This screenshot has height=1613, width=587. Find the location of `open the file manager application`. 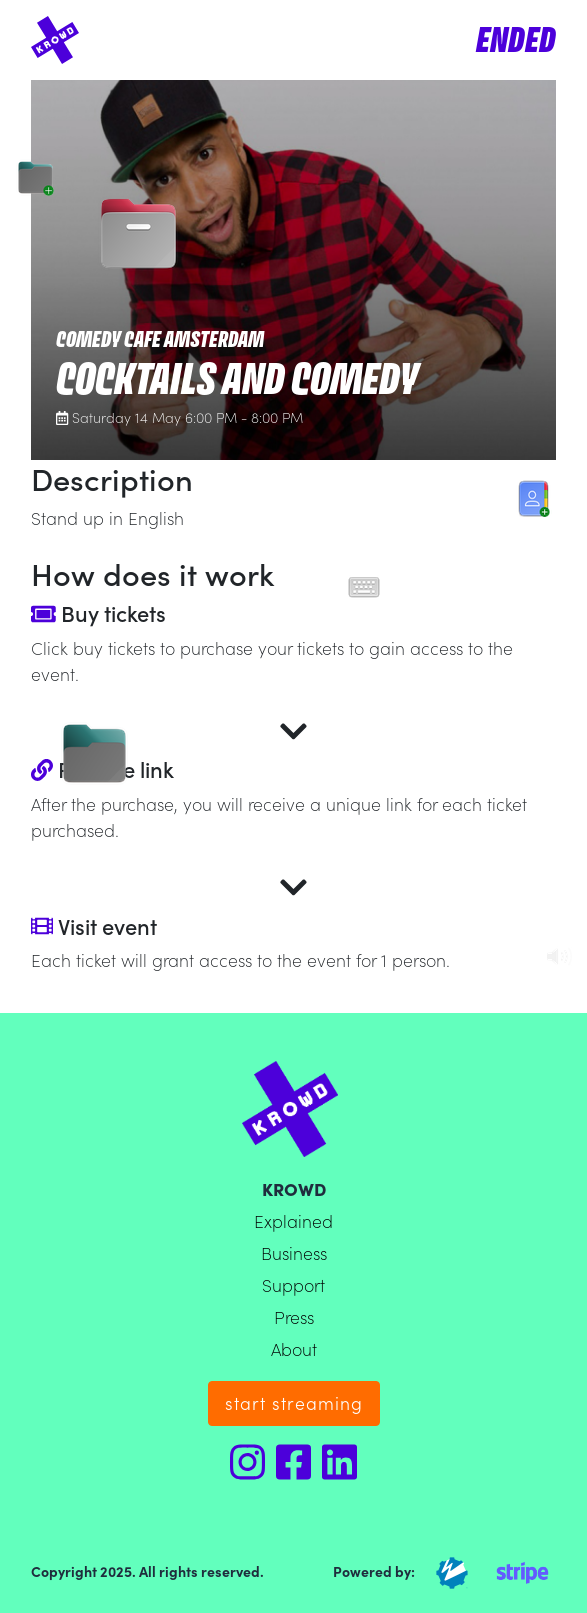

open the file manager application is located at coordinates (138, 233).